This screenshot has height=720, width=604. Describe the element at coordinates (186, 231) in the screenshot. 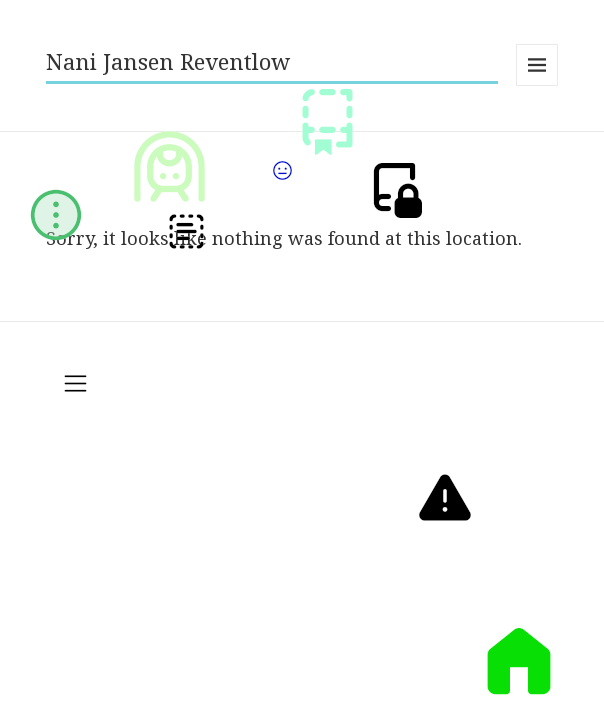

I see `select text within a document` at that location.